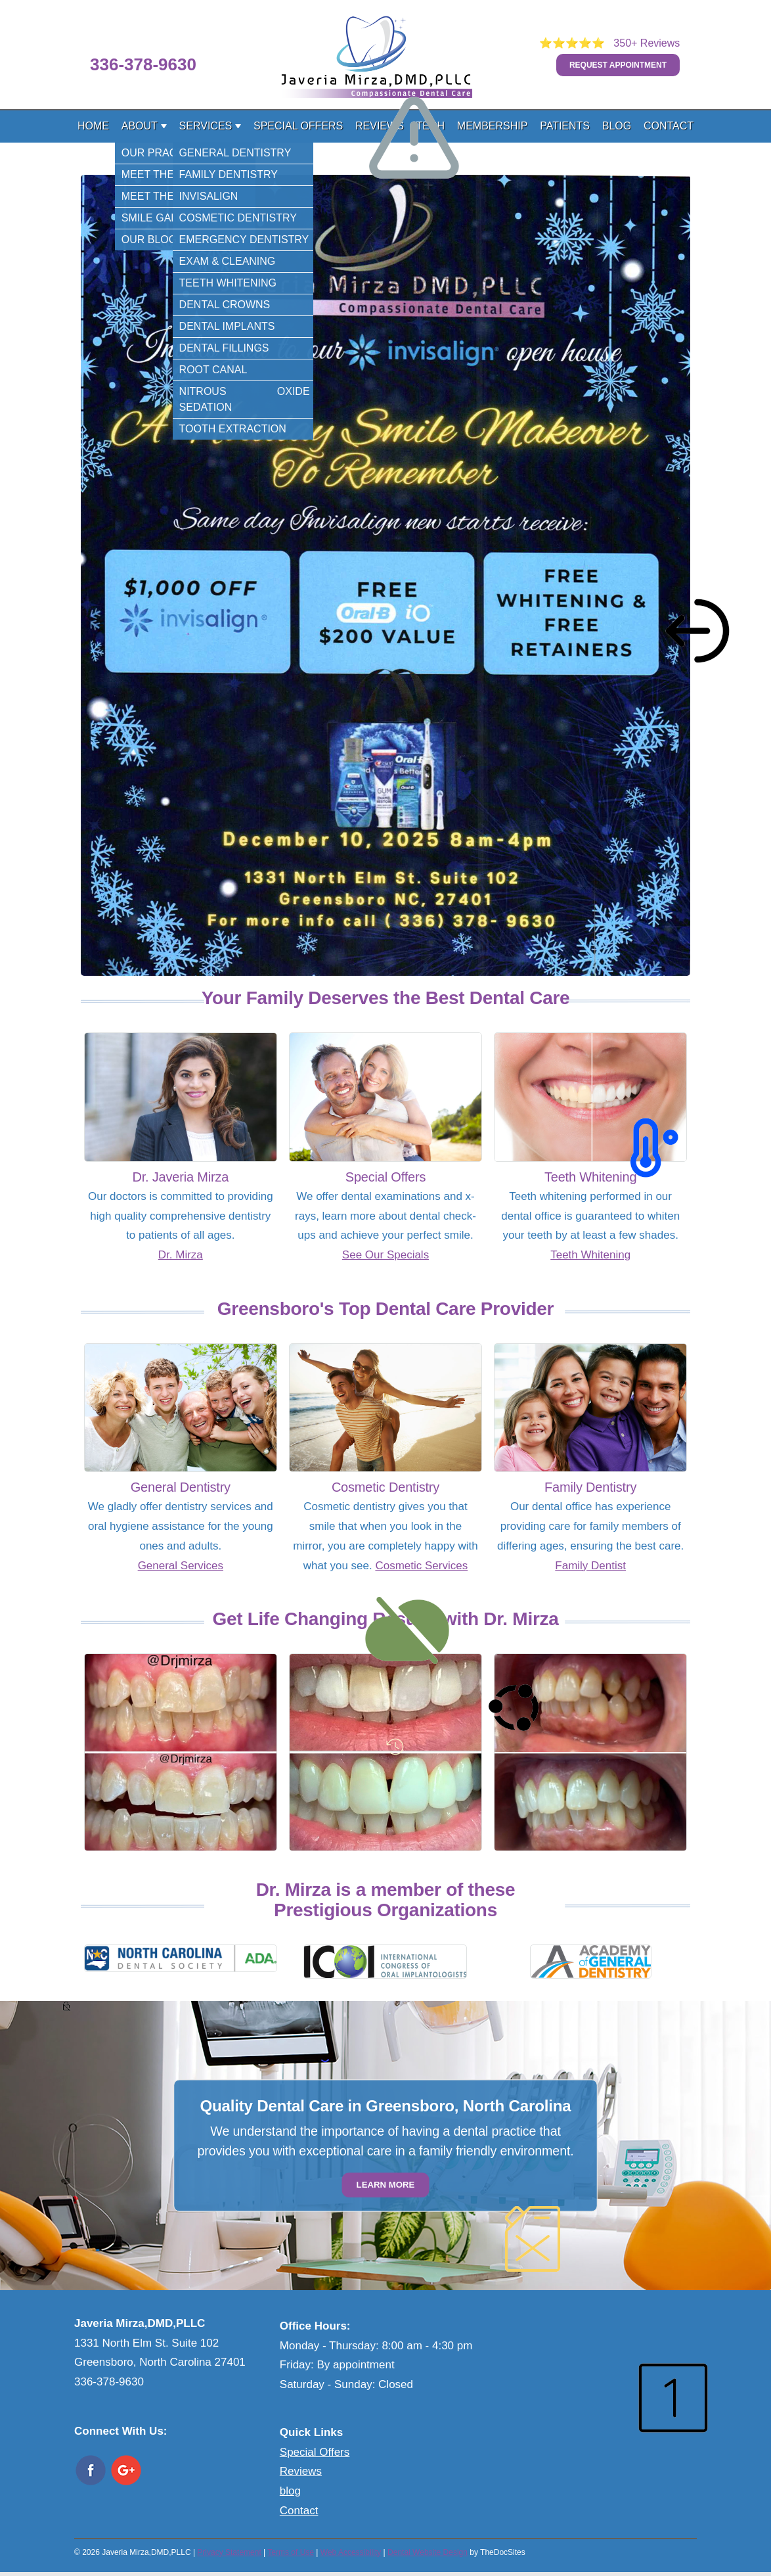  What do you see at coordinates (407, 1630) in the screenshot?
I see `indicates no cloud connection or offline status` at bounding box center [407, 1630].